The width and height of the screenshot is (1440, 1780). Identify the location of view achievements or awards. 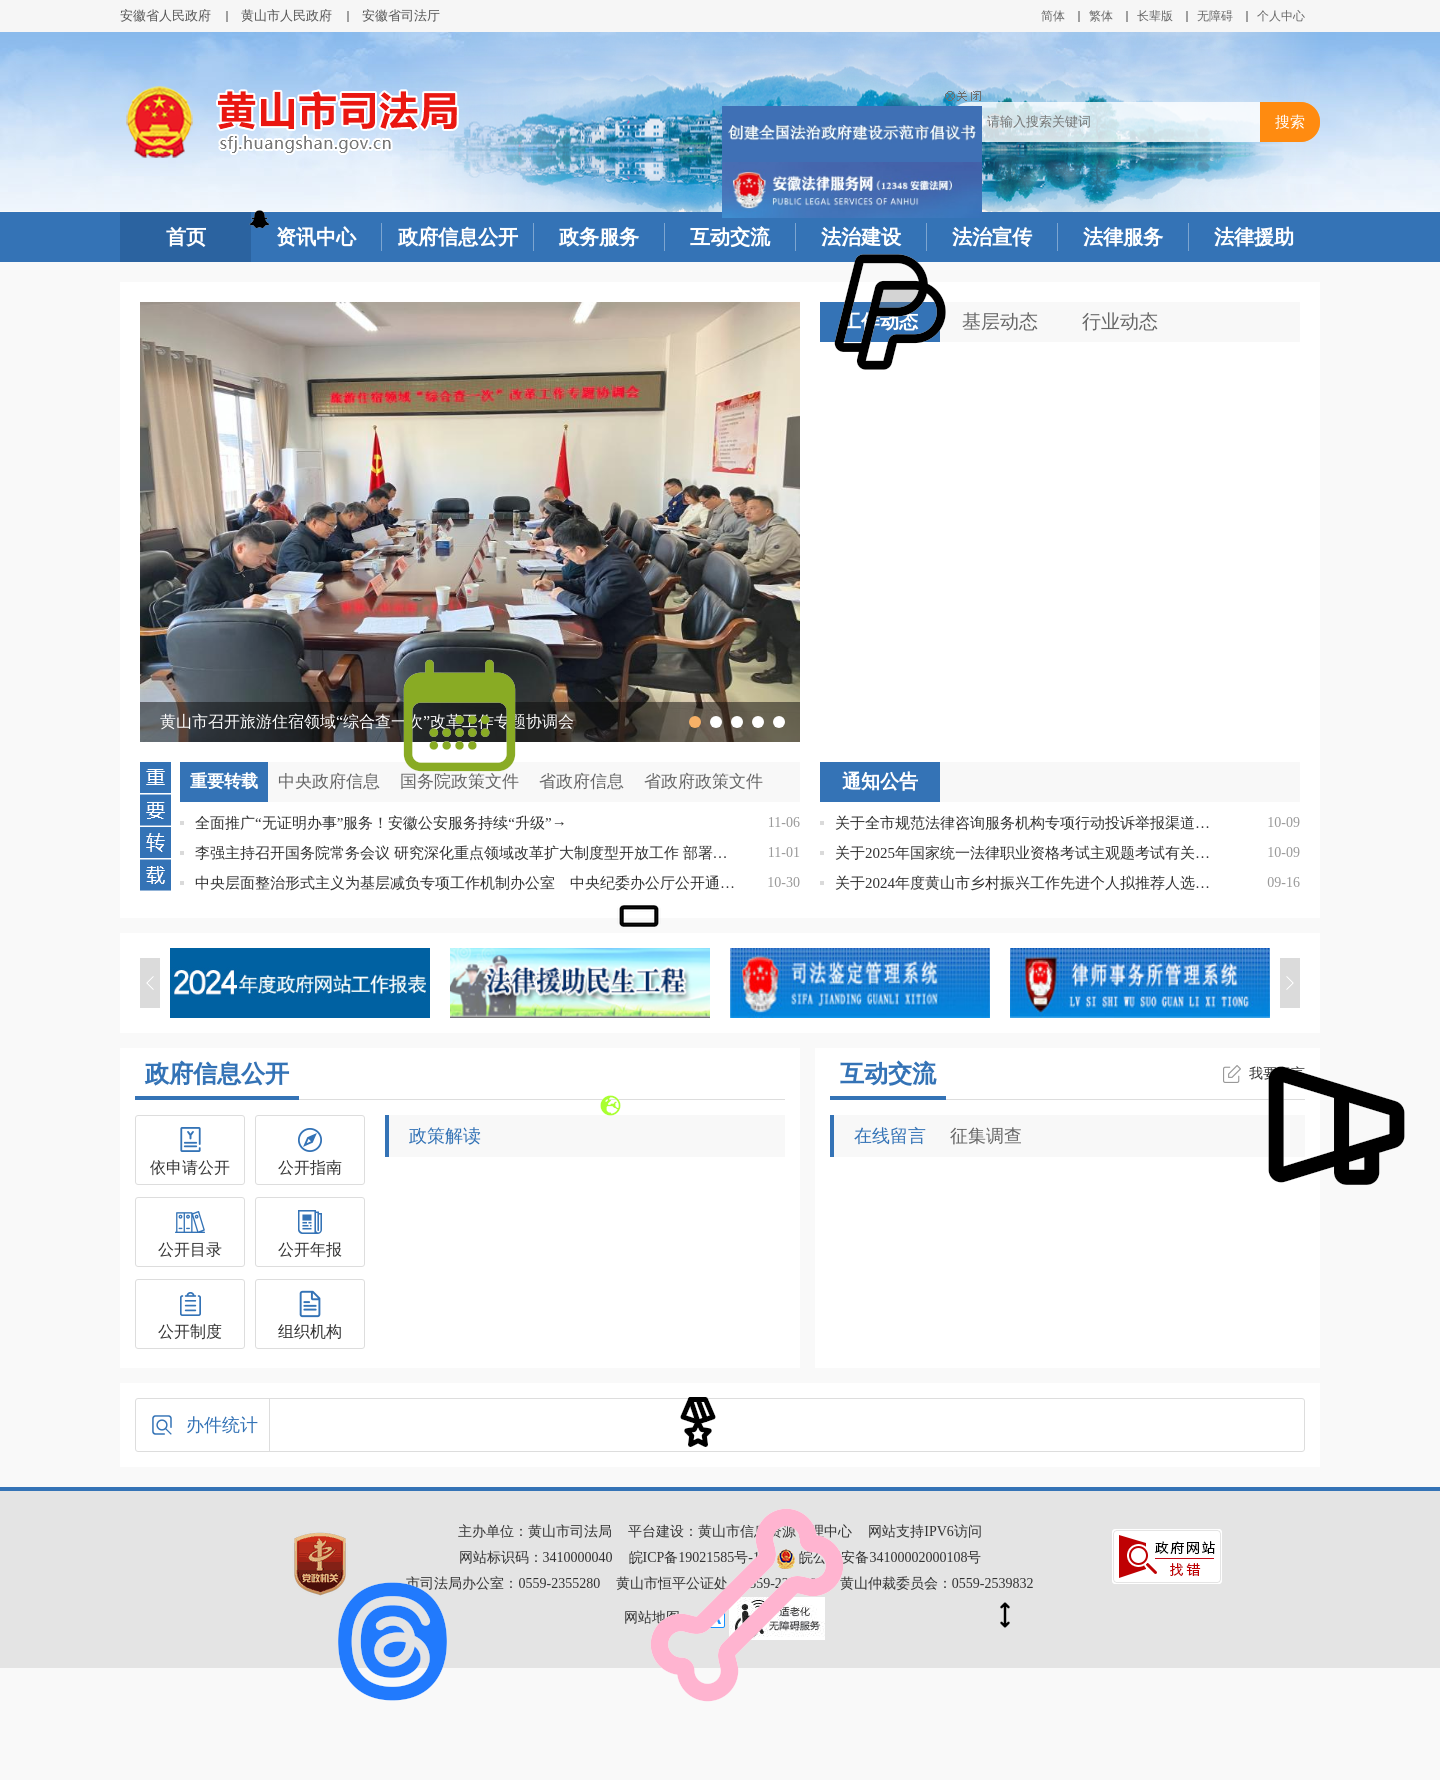
(698, 1422).